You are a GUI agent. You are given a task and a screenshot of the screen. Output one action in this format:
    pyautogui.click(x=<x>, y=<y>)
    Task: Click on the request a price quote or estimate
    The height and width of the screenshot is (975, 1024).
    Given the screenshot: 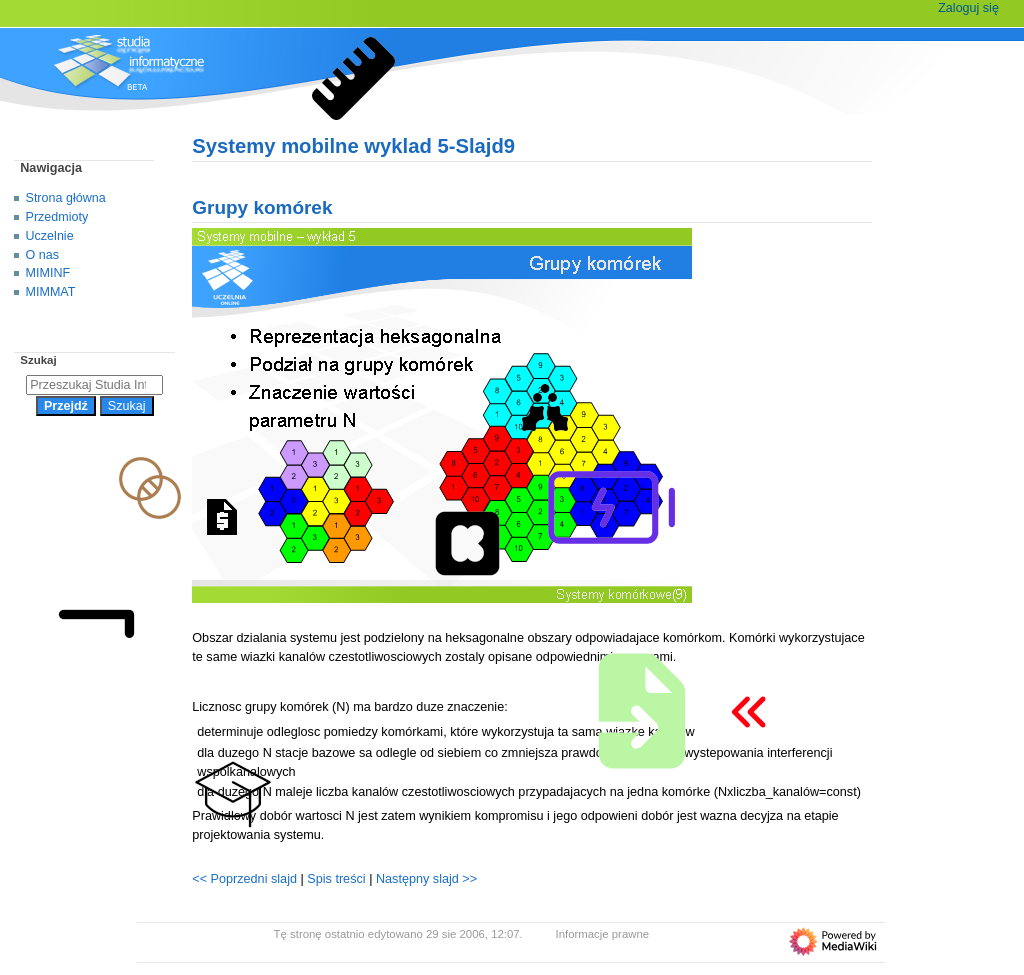 What is the action you would take?
    pyautogui.click(x=222, y=517)
    